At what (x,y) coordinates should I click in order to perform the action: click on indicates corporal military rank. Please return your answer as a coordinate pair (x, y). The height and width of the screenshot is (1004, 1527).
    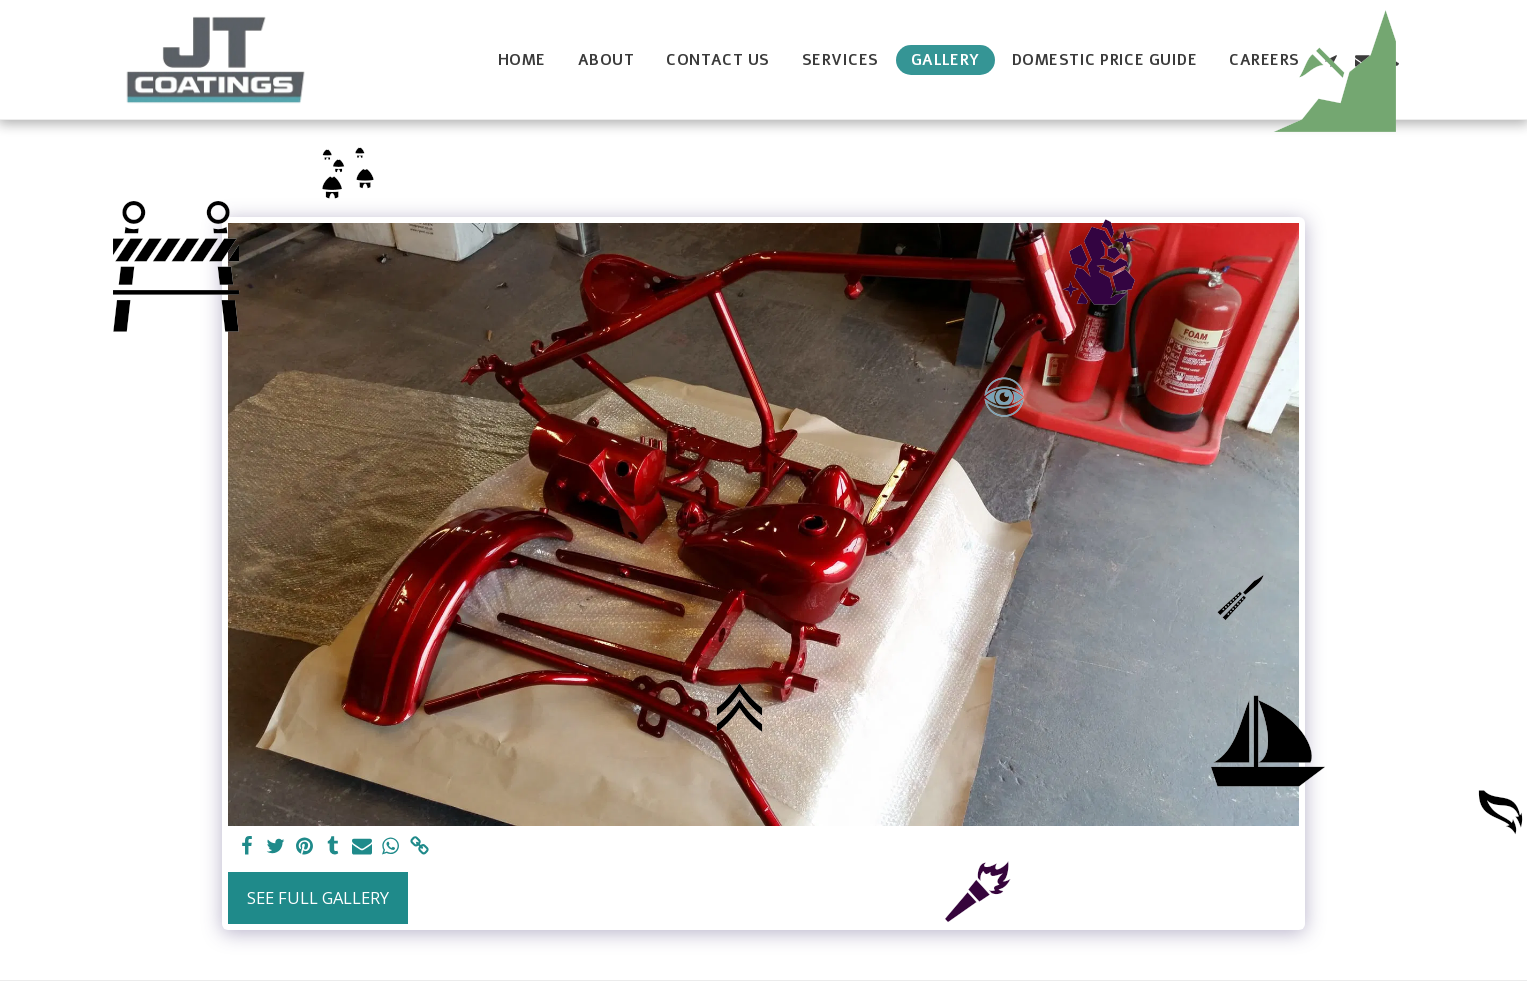
    Looking at the image, I should click on (739, 707).